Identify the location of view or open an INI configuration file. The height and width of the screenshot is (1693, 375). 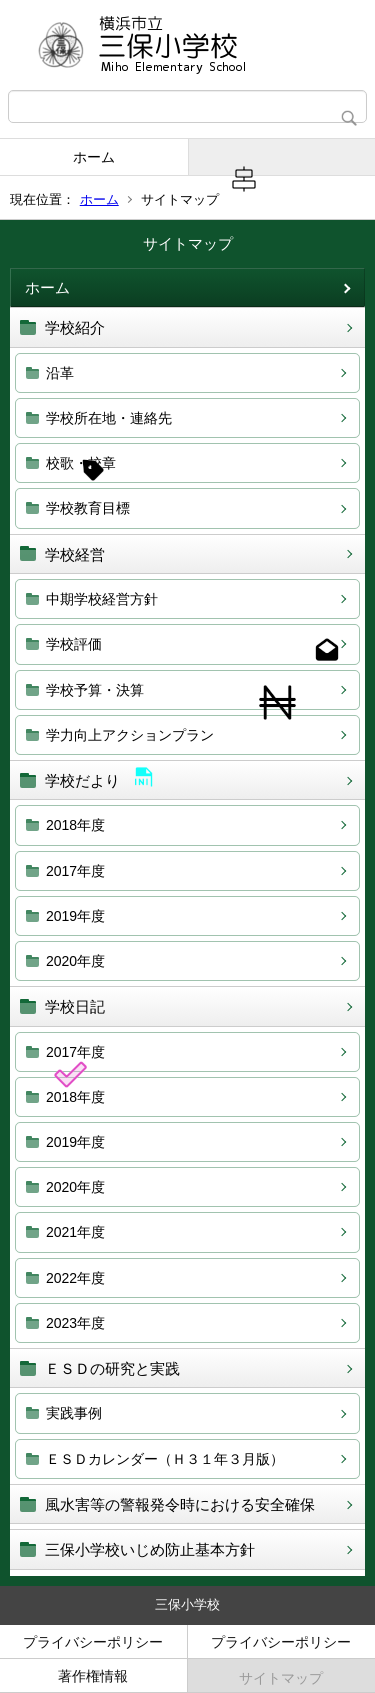
(144, 777).